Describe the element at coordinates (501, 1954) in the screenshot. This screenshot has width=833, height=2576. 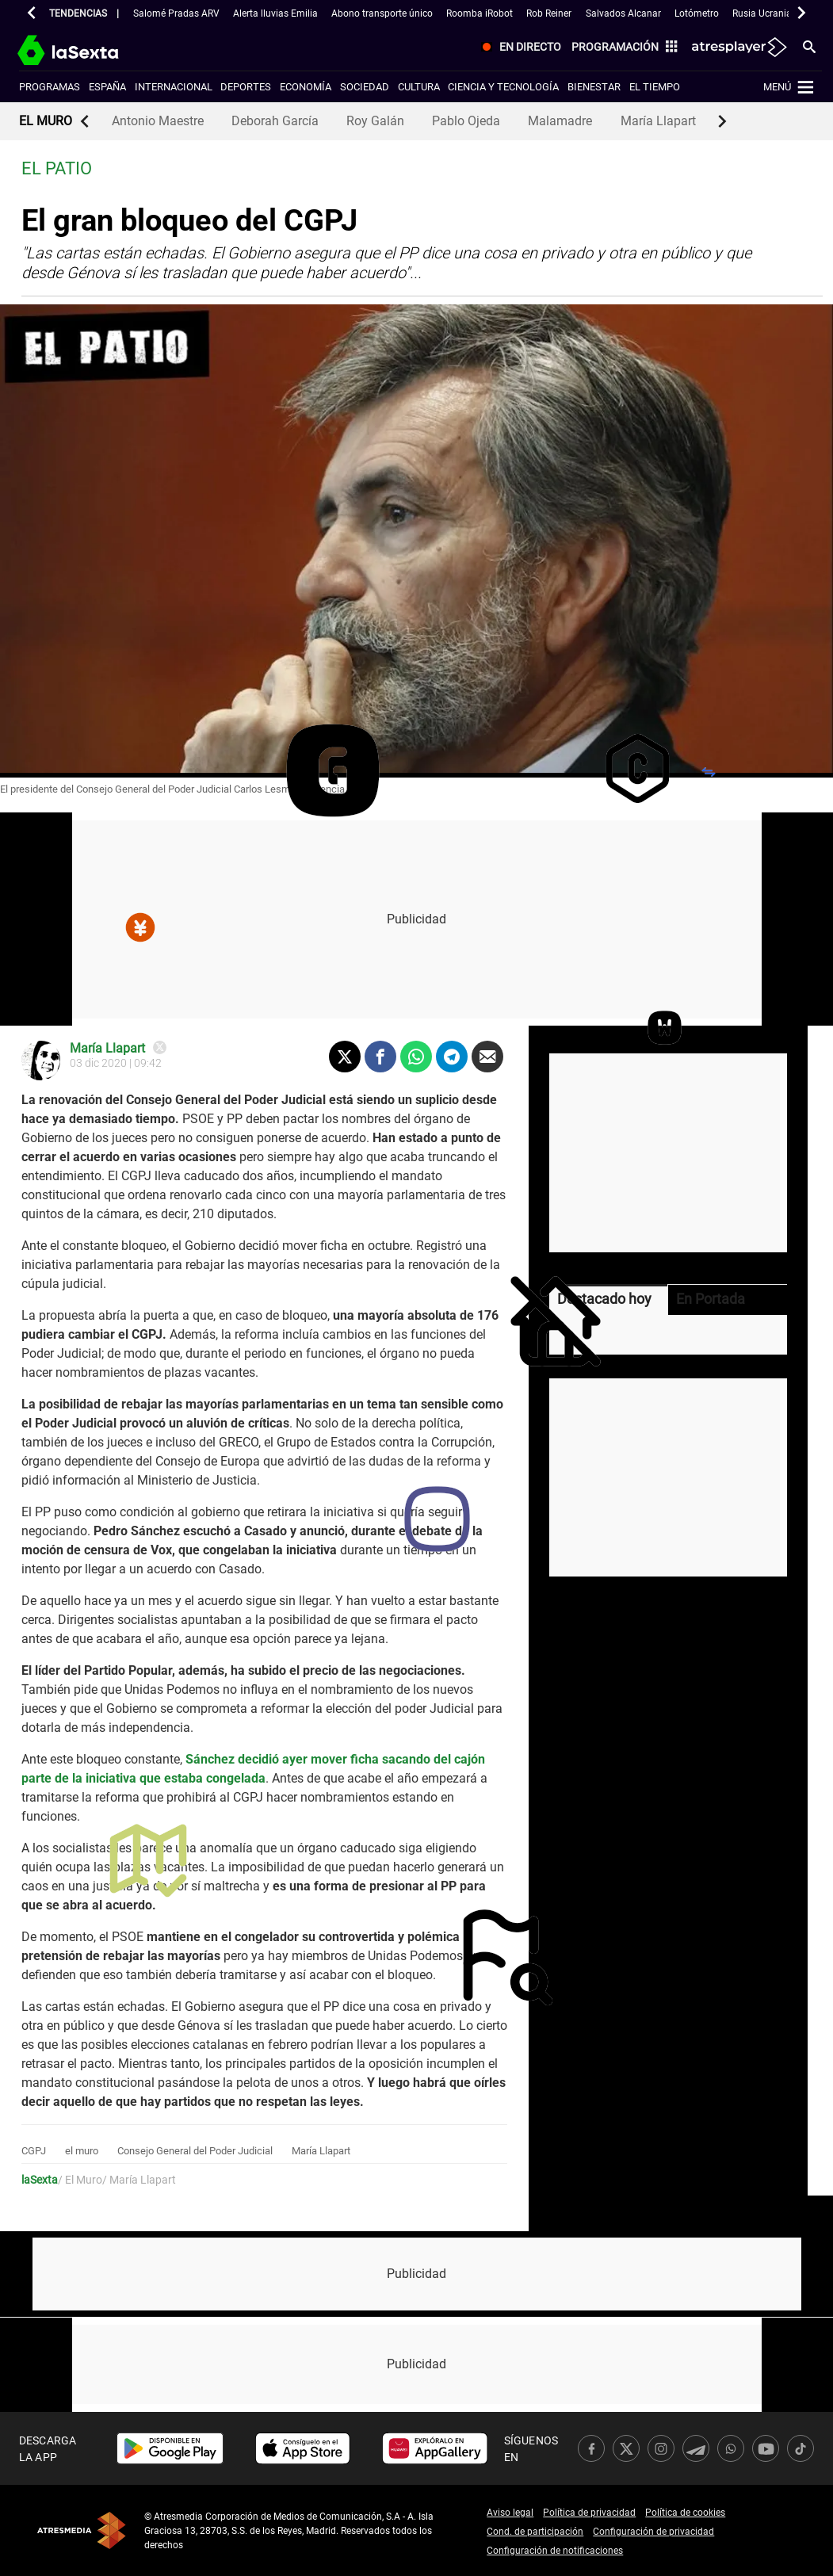
I see `search flagged items` at that location.